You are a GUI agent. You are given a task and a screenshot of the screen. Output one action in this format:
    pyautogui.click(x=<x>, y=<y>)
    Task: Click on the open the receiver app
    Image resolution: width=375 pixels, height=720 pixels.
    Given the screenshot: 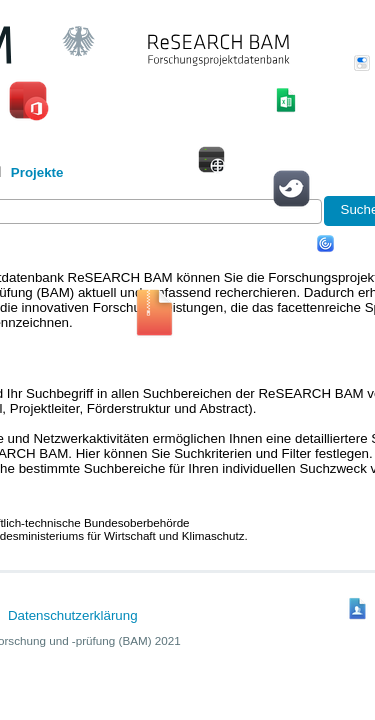 What is the action you would take?
    pyautogui.click(x=325, y=243)
    